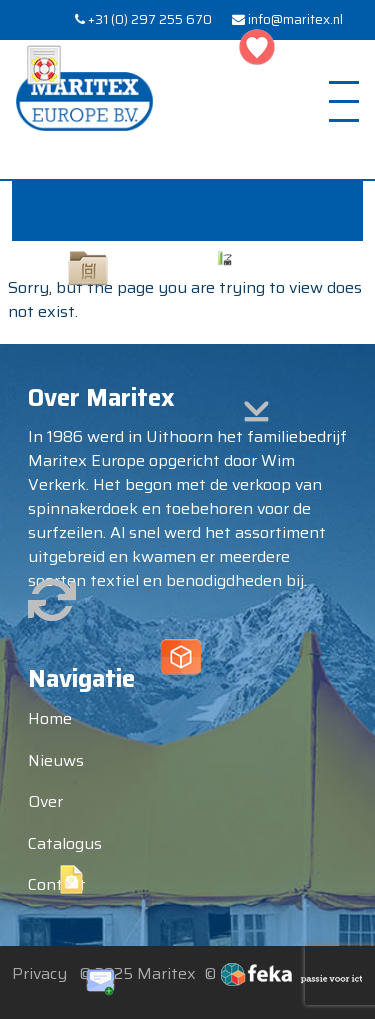 This screenshot has height=1019, width=375. Describe the element at coordinates (44, 65) in the screenshot. I see `access help documentation` at that location.